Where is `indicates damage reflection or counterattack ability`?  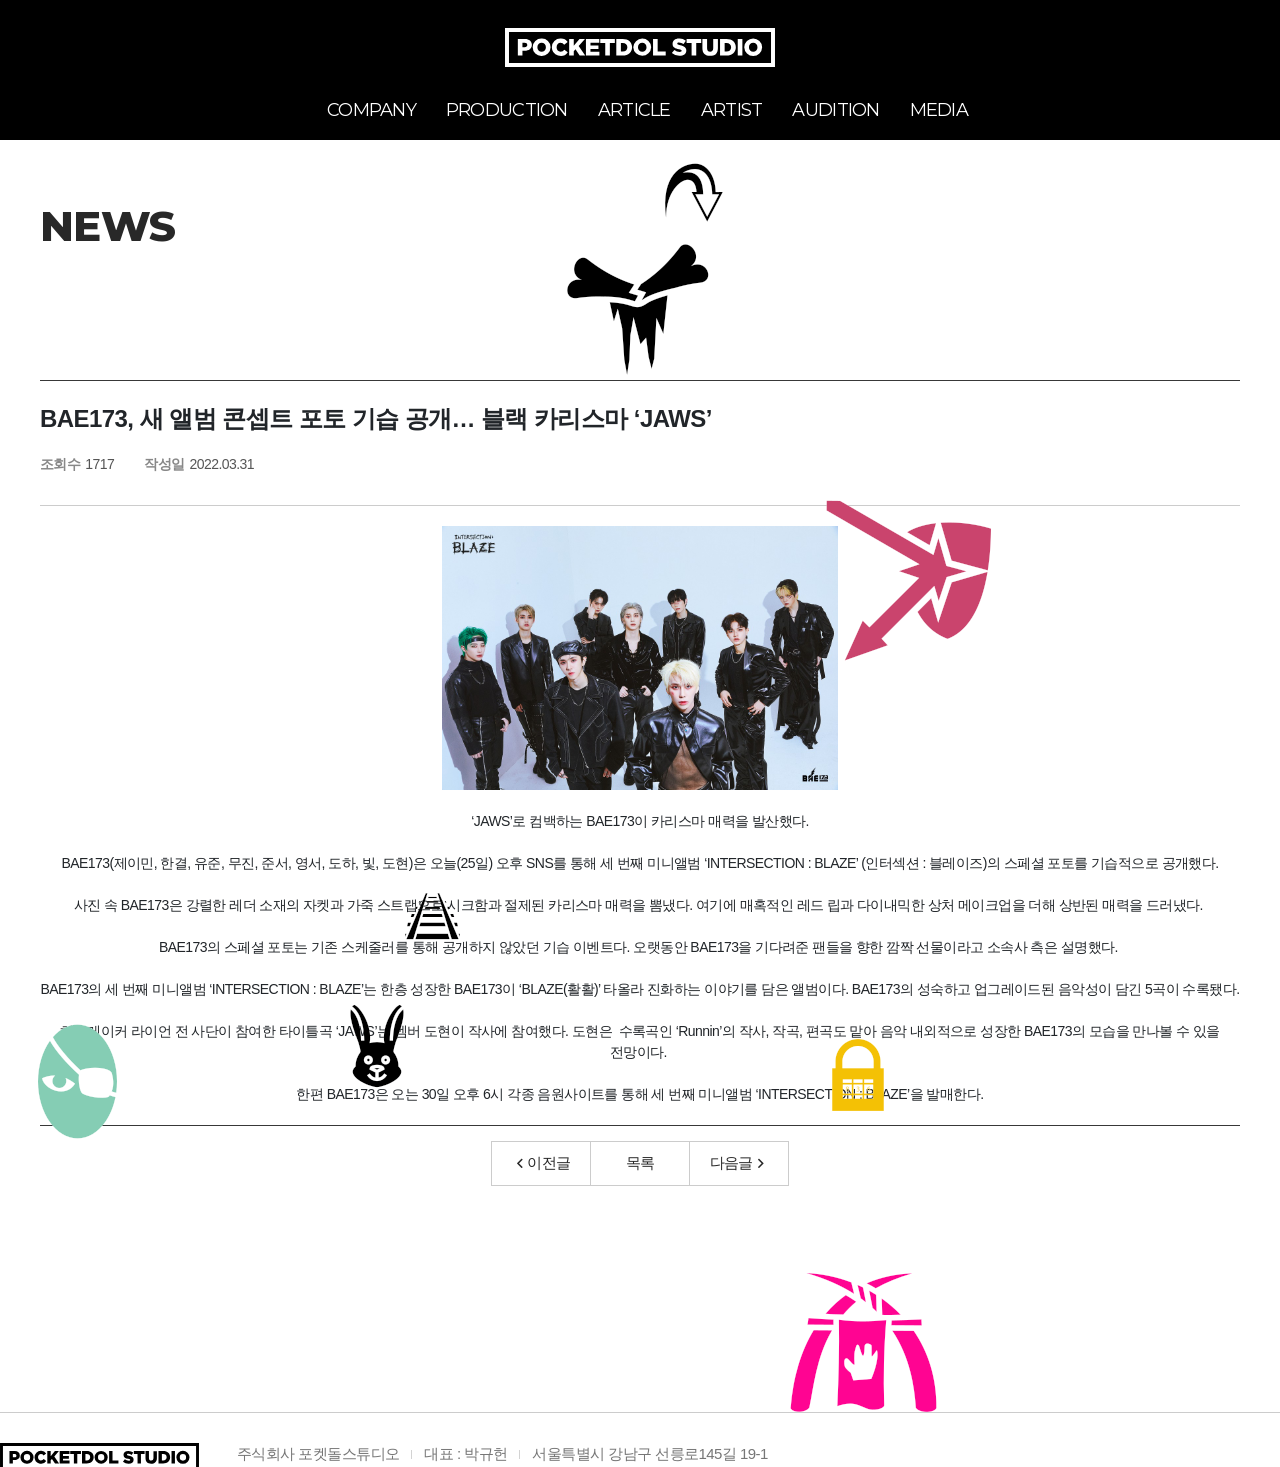
indicates damage reflection or counterattack ability is located at coordinates (909, 583).